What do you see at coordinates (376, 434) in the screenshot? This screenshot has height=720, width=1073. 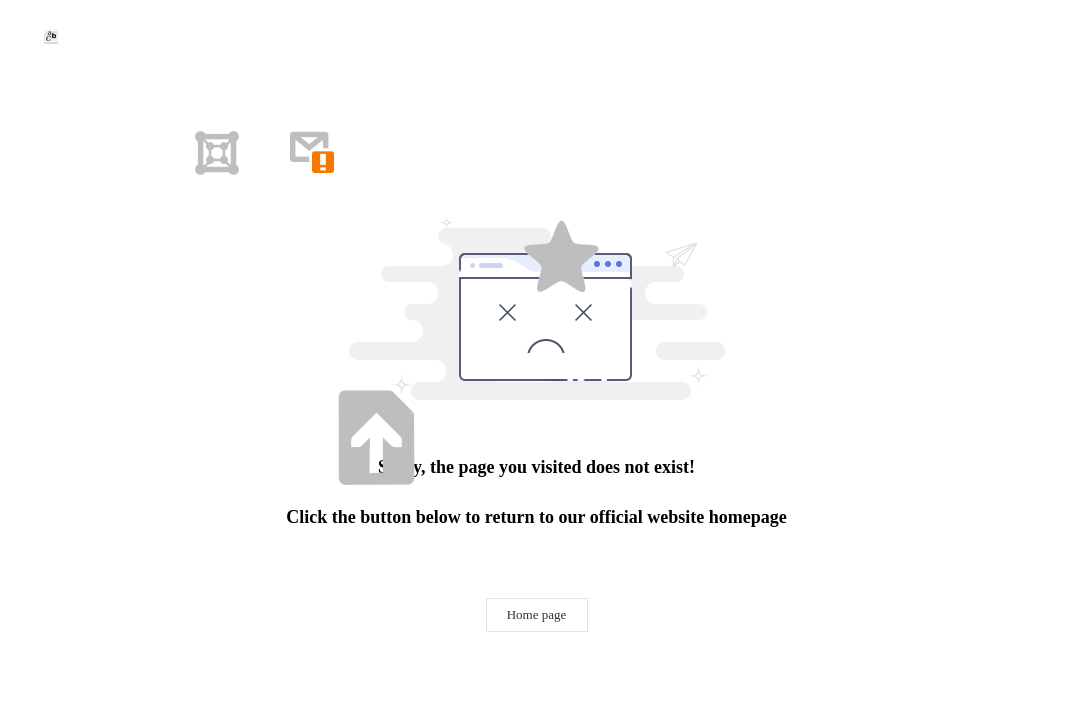 I see `send or share a document` at bounding box center [376, 434].